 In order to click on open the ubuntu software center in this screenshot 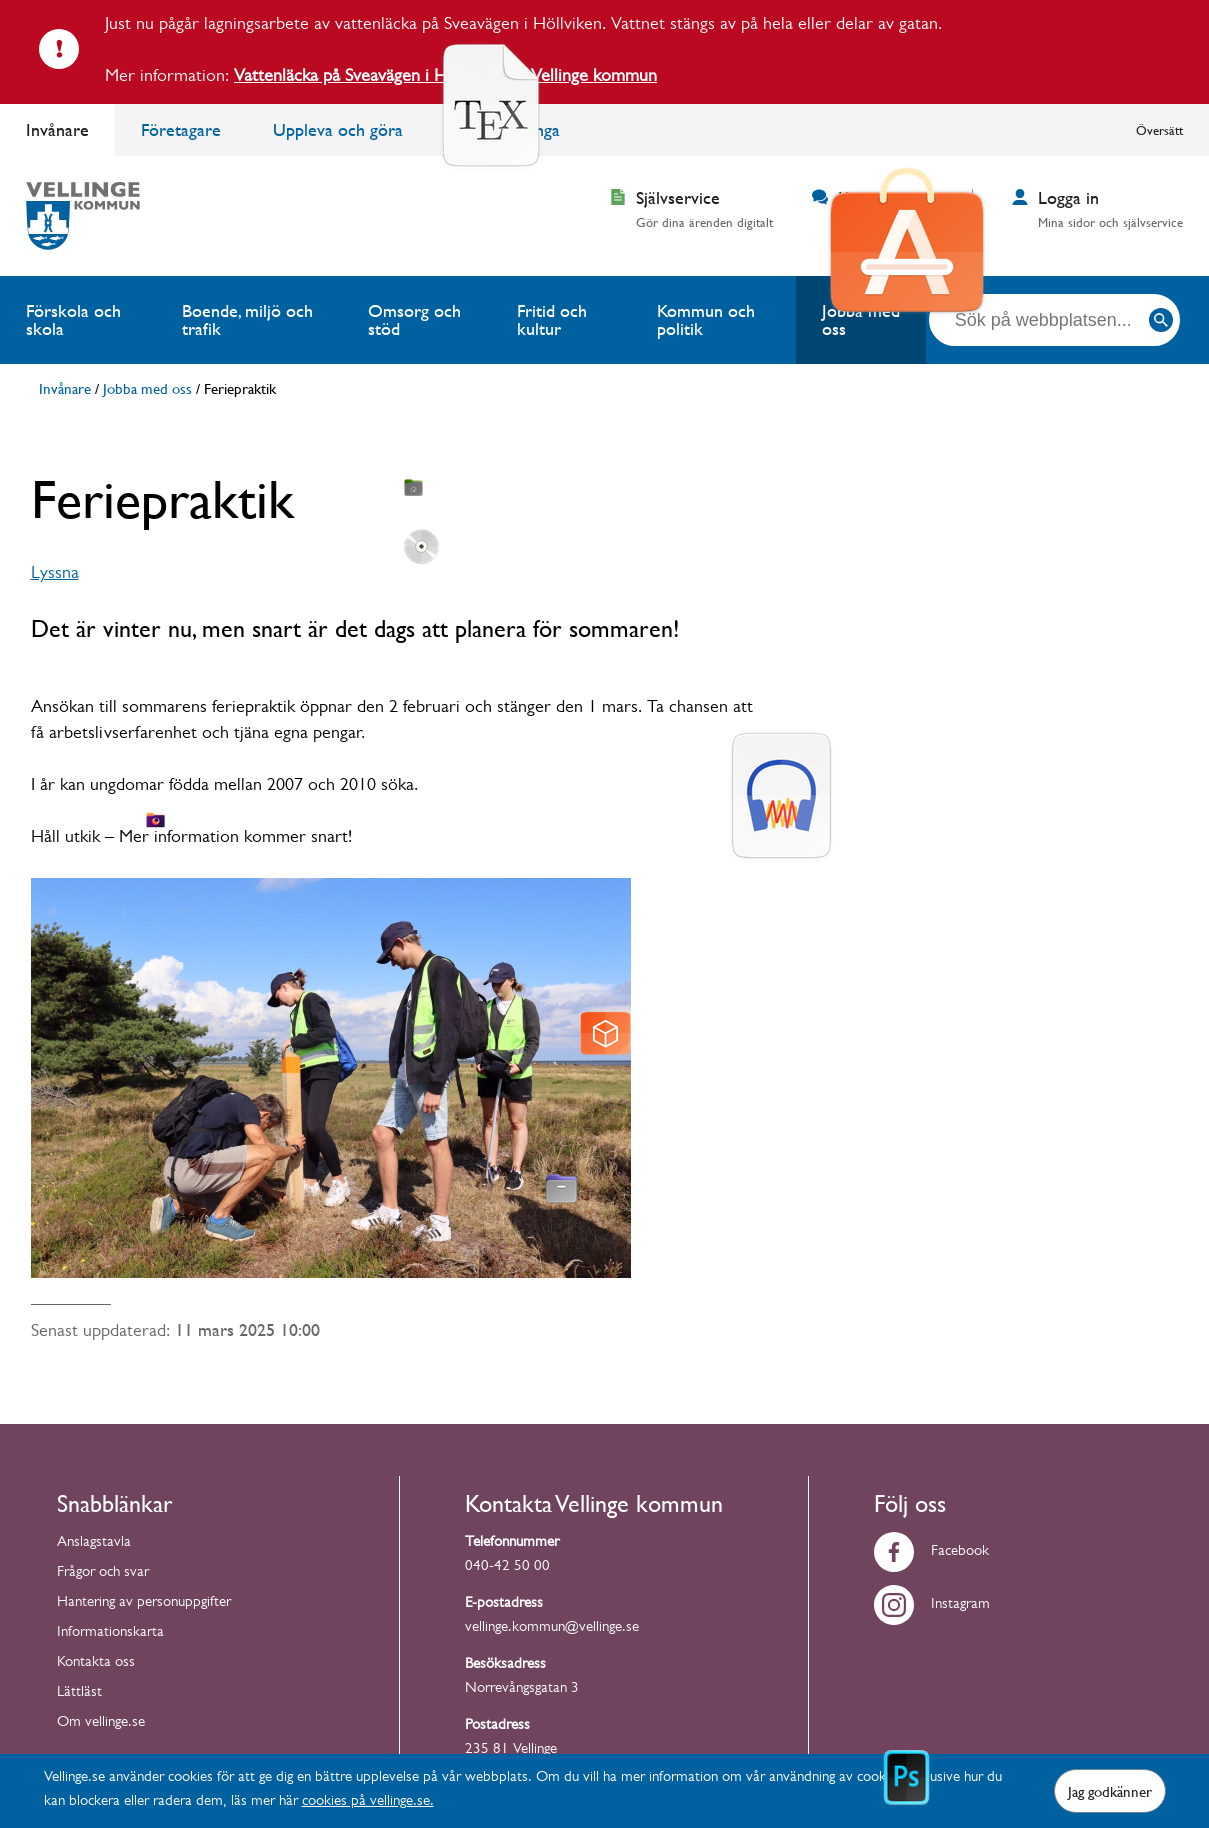, I will do `click(907, 252)`.